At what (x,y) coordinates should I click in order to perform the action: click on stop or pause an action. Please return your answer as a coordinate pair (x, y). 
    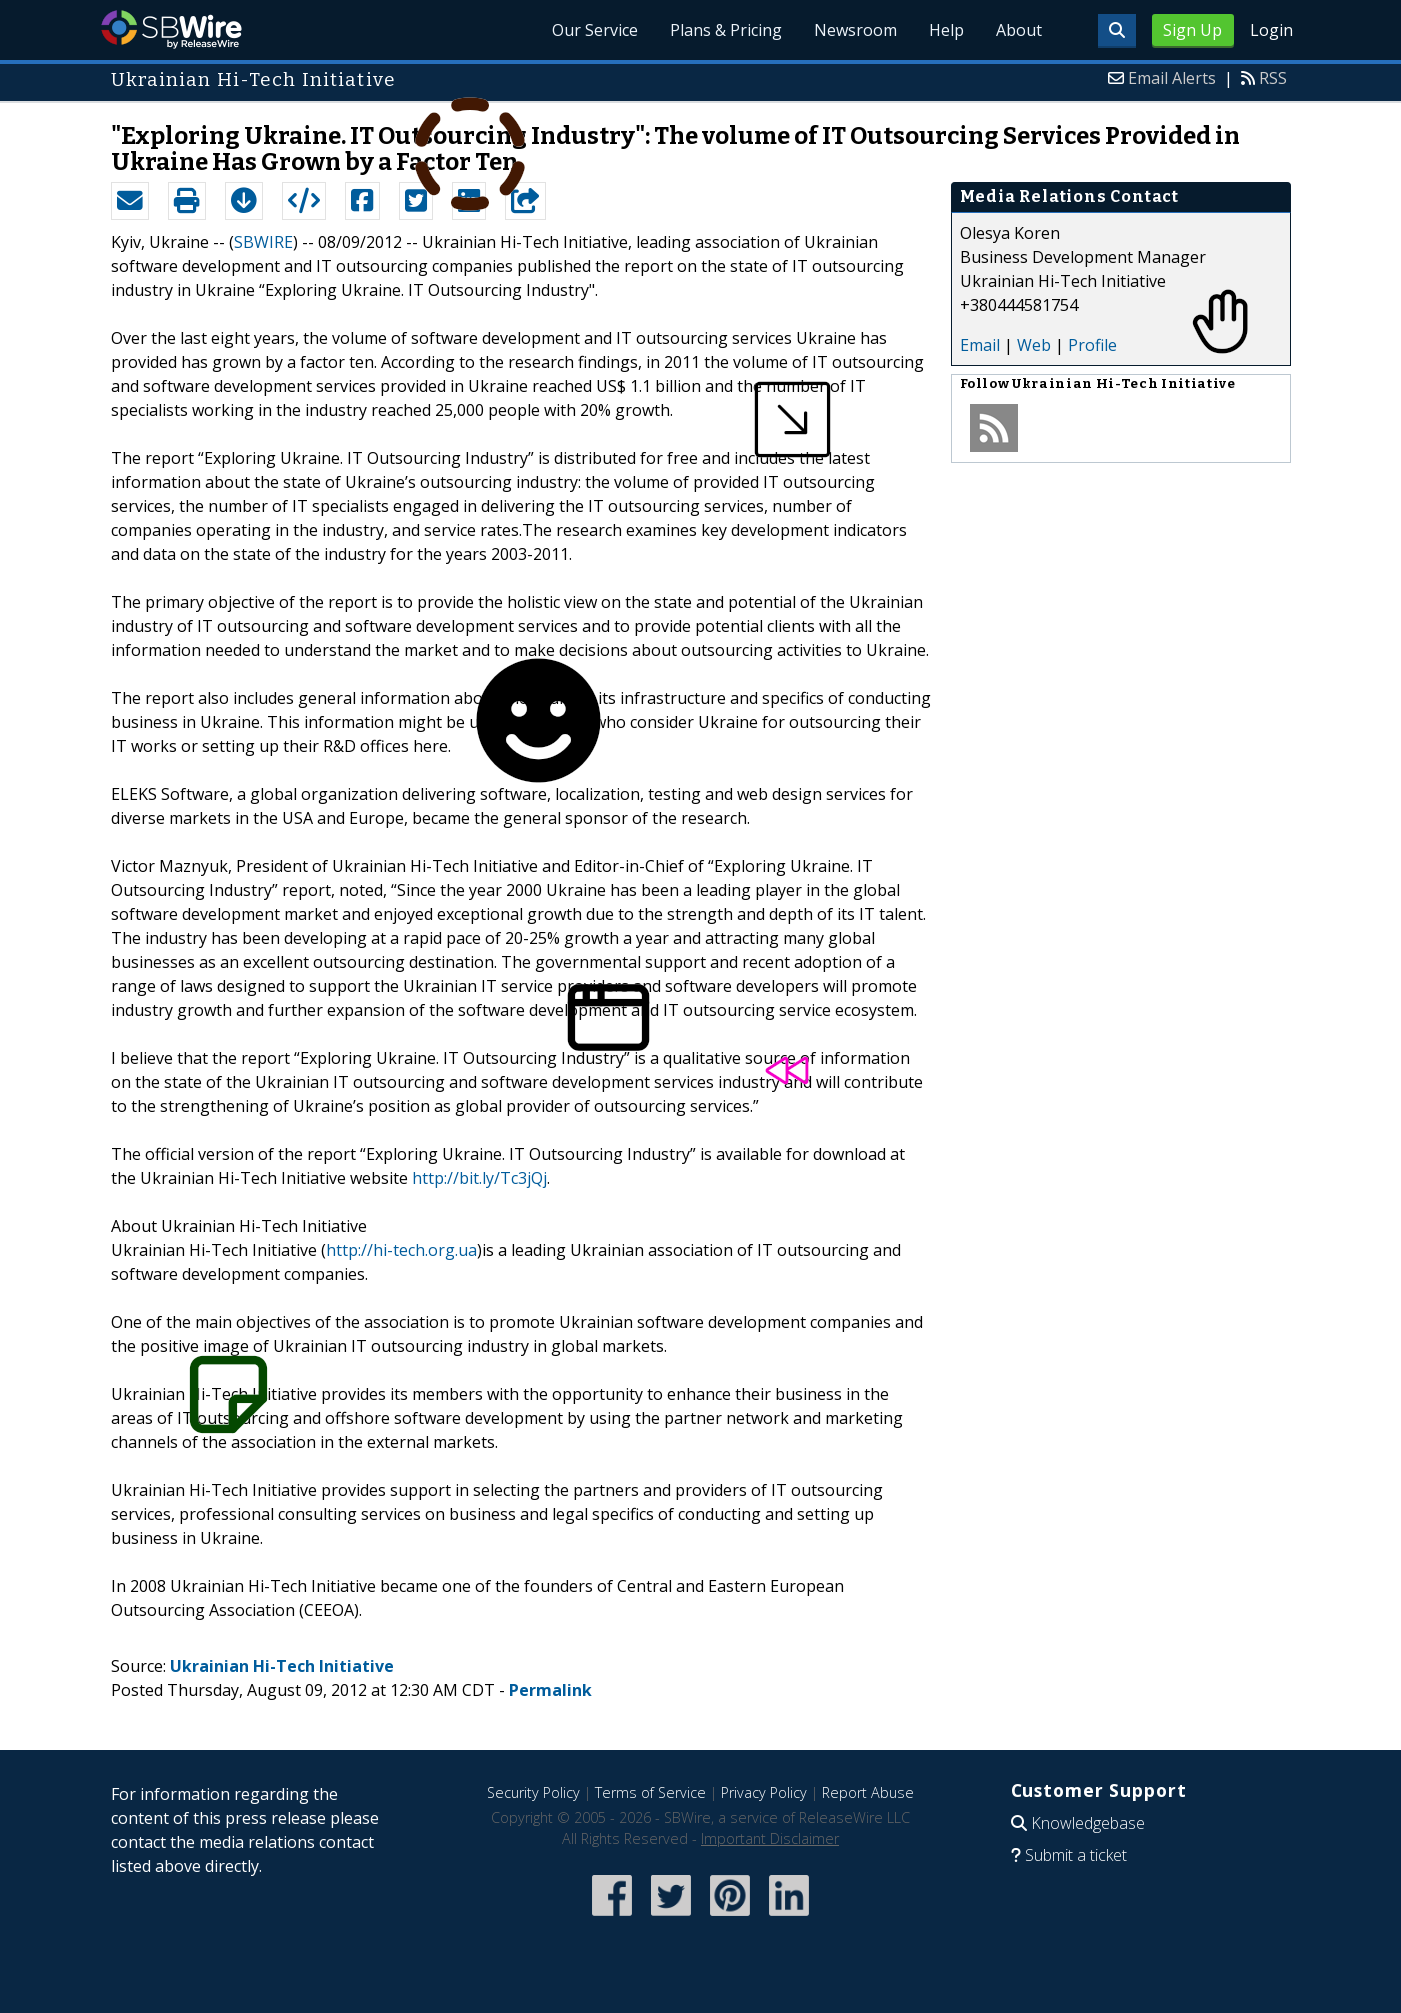
    Looking at the image, I should click on (1222, 321).